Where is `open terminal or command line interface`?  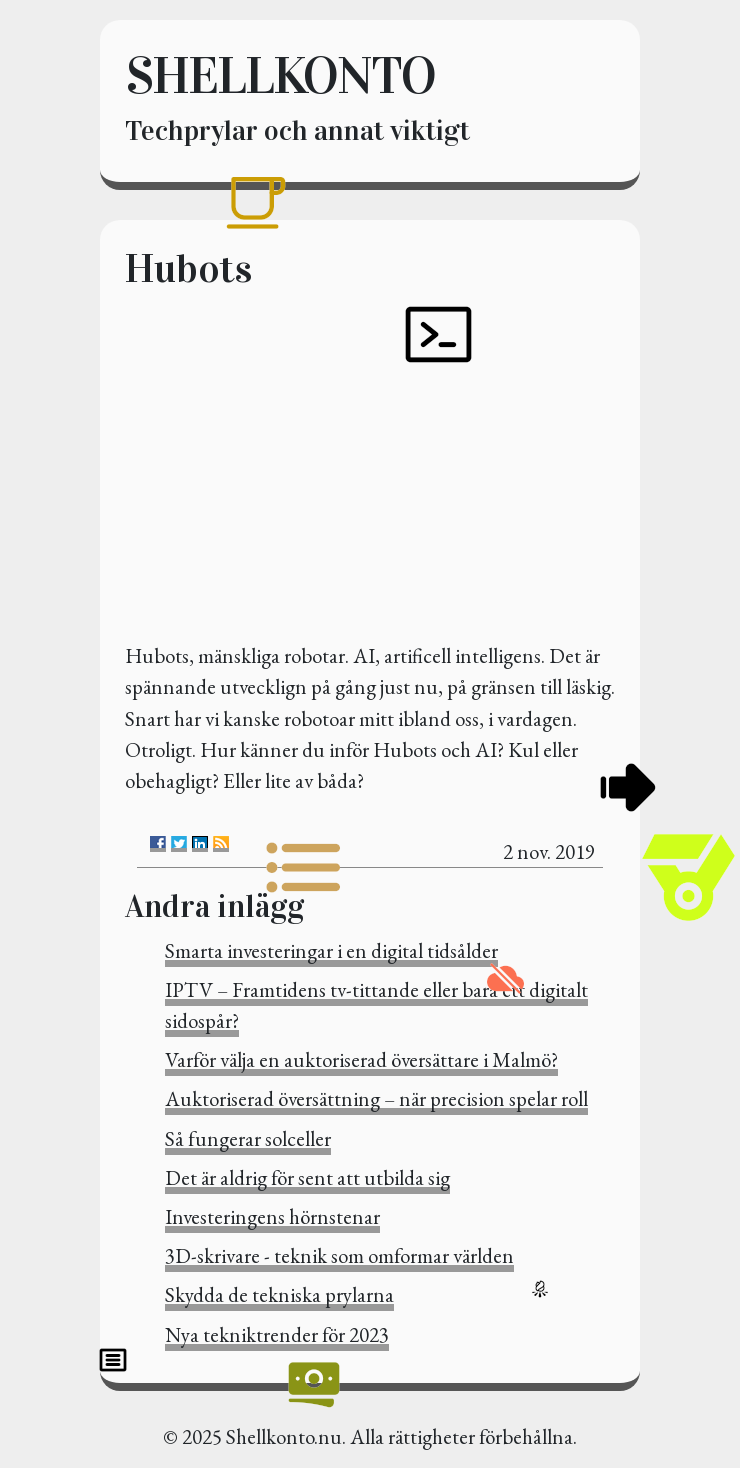
open terminal or command line interface is located at coordinates (438, 334).